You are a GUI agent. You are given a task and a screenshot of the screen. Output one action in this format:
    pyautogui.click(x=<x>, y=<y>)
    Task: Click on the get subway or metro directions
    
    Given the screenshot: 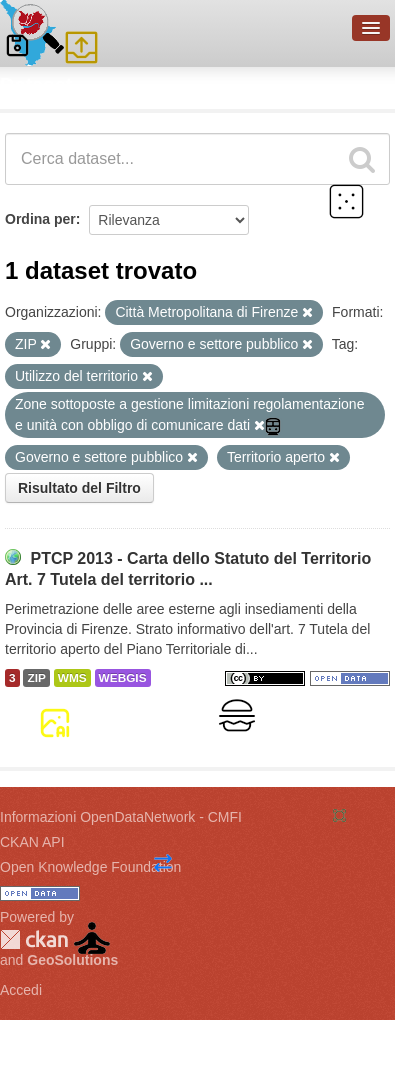 What is the action you would take?
    pyautogui.click(x=273, y=427)
    